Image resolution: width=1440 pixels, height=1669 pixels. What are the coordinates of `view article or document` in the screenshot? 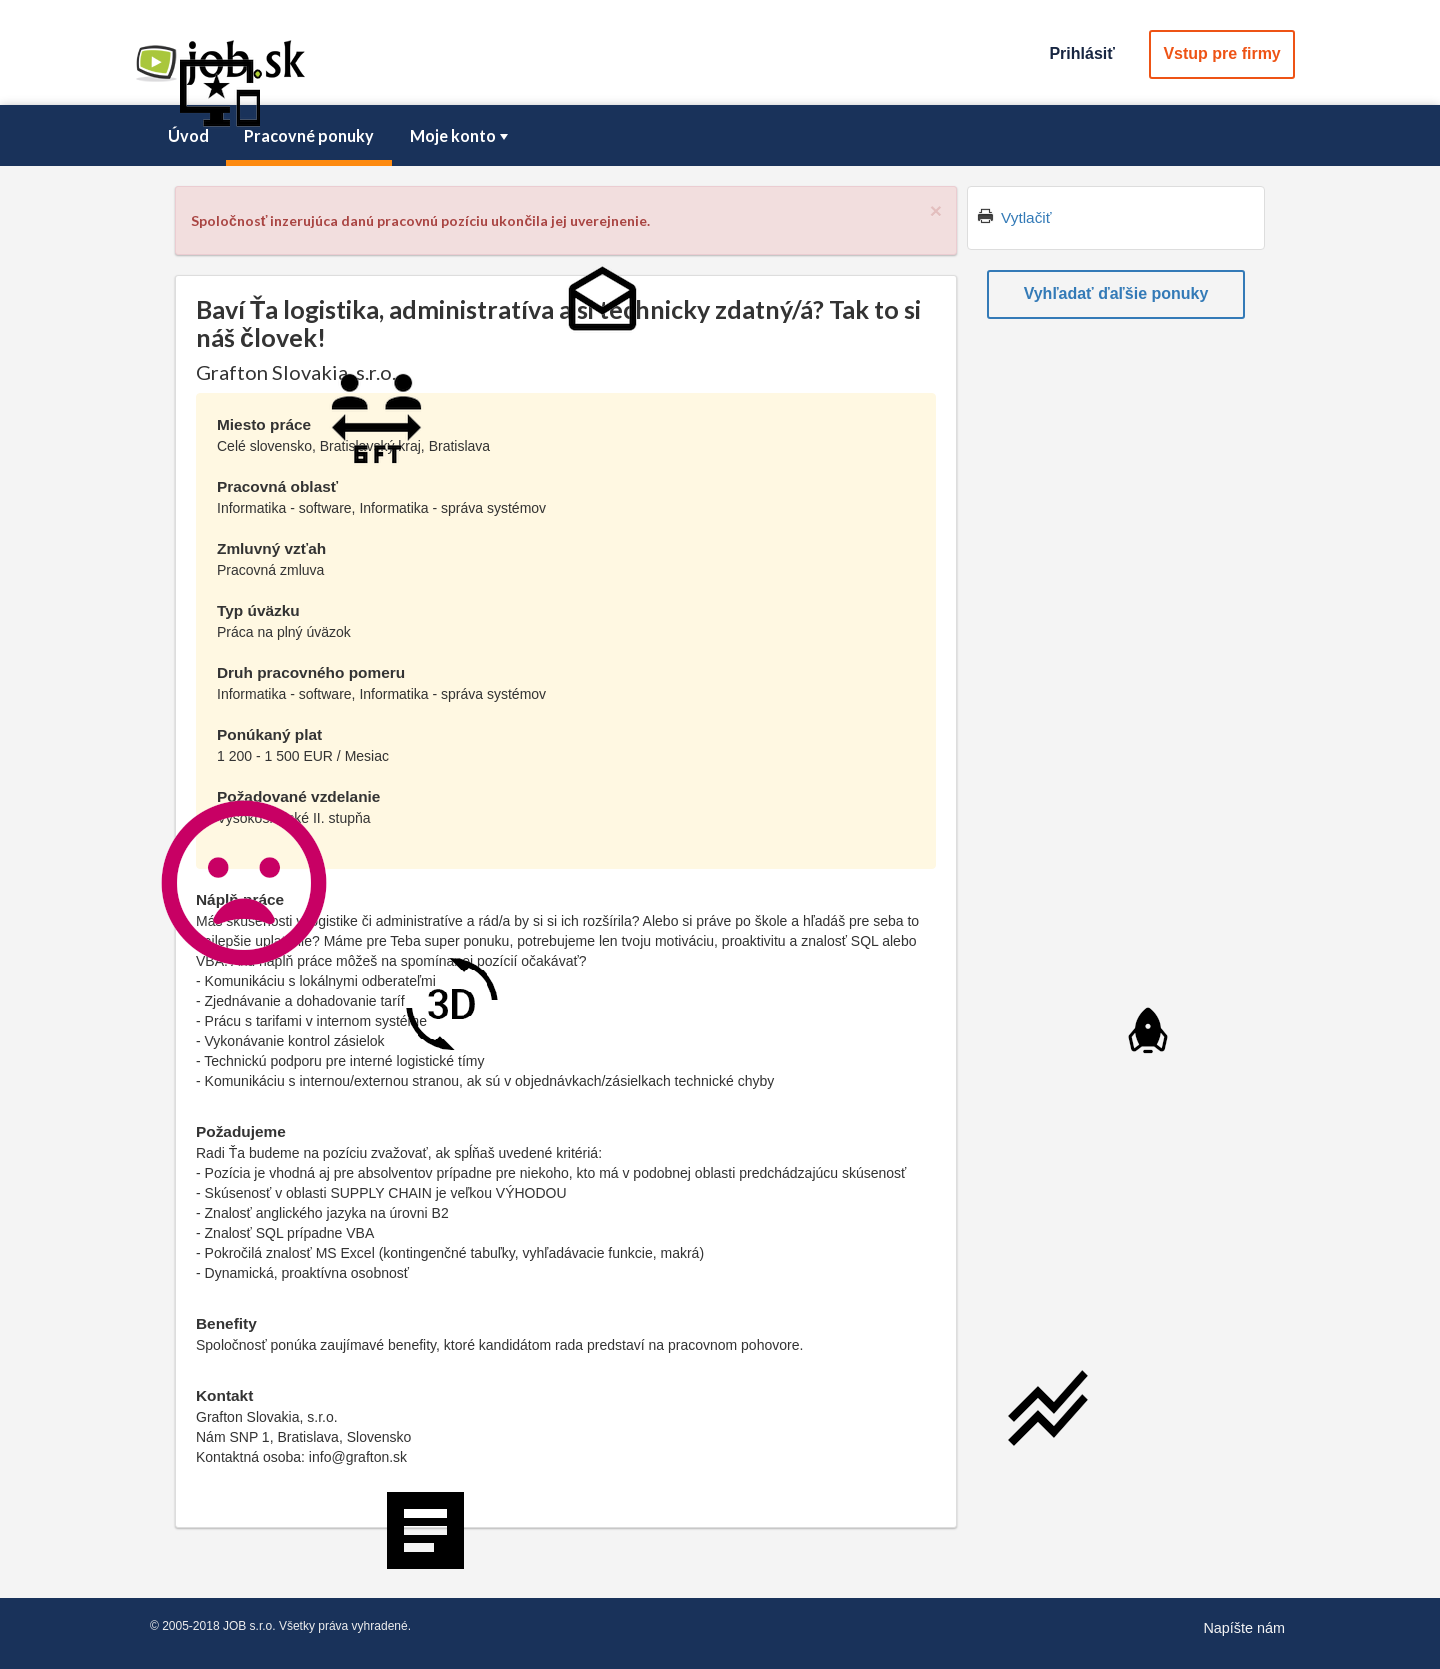 It's located at (425, 1530).